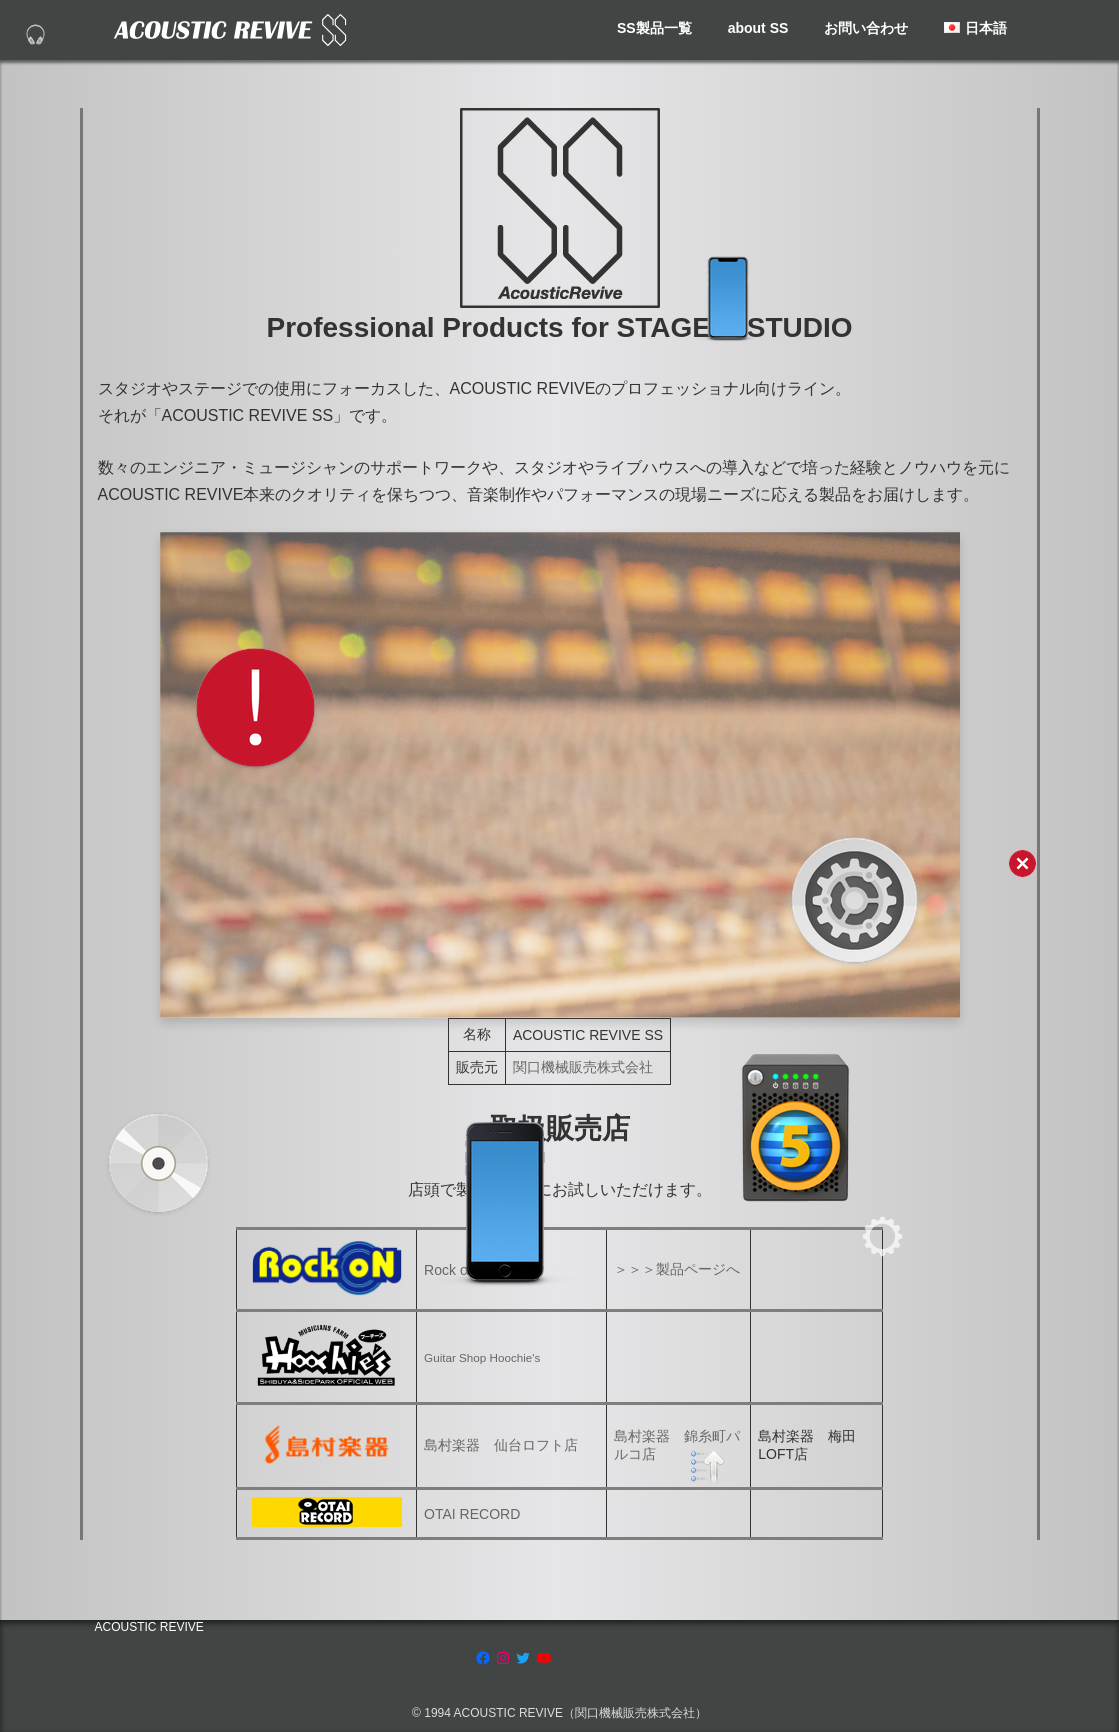  What do you see at coordinates (709, 1467) in the screenshot?
I see `sort items in descending order` at bounding box center [709, 1467].